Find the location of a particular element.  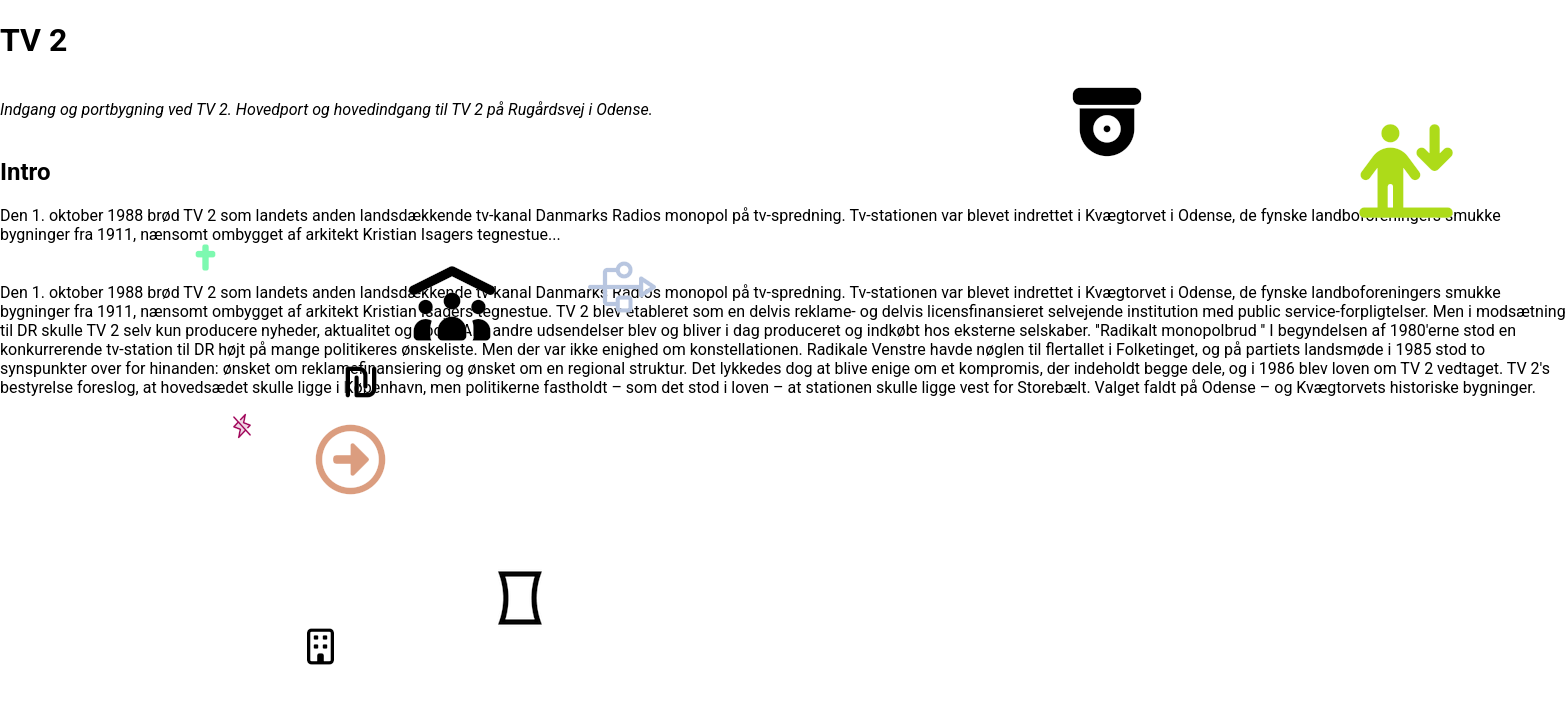

switch to vertical panorama capture mode is located at coordinates (520, 598).